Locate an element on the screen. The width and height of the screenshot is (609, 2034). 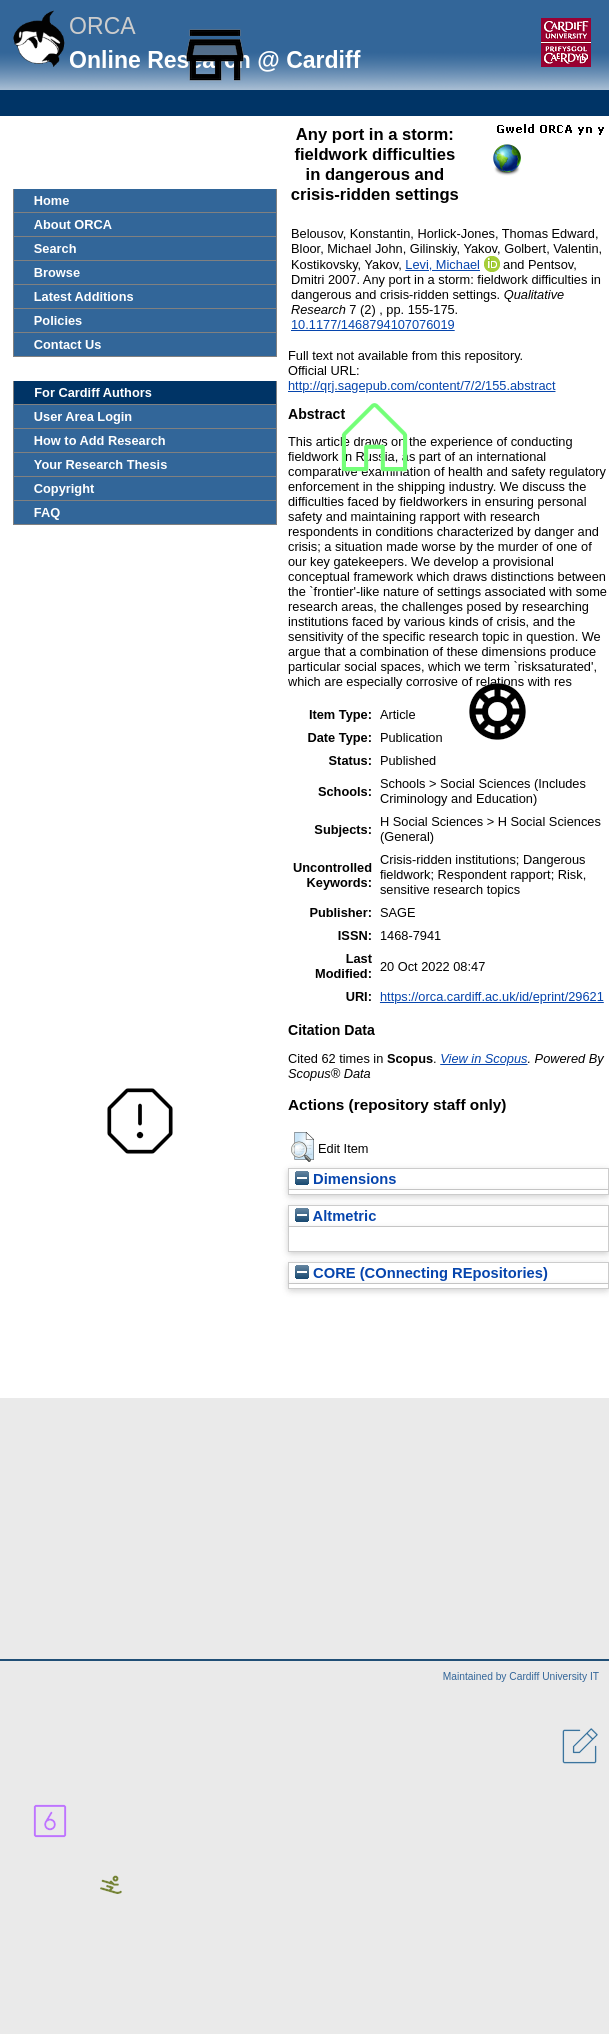
find nearby stores or shops is located at coordinates (215, 55).